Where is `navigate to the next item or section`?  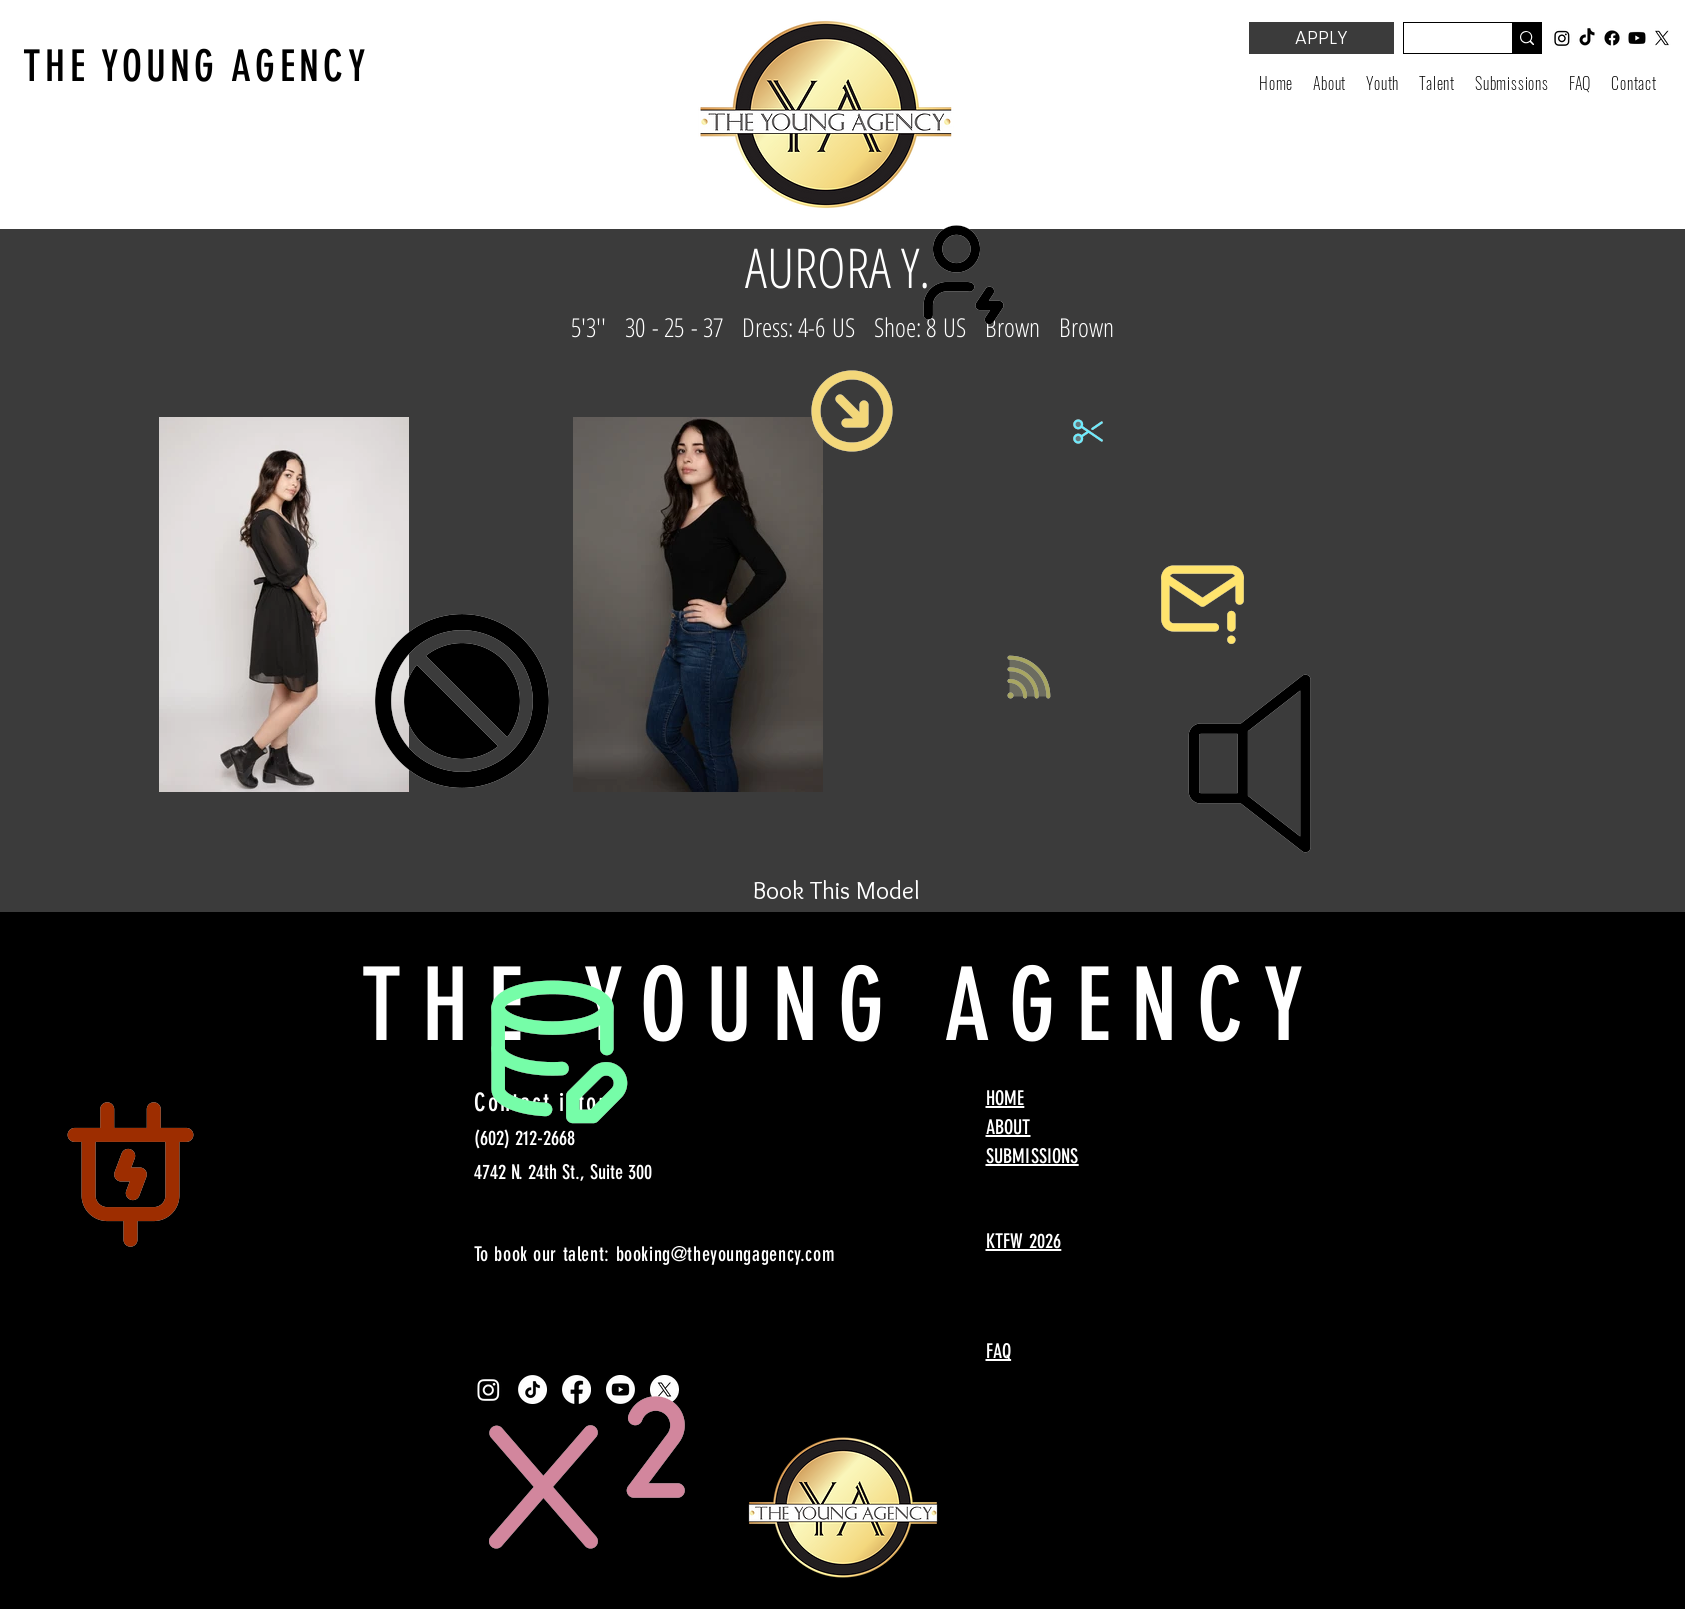
navigate to the next item or section is located at coordinates (852, 411).